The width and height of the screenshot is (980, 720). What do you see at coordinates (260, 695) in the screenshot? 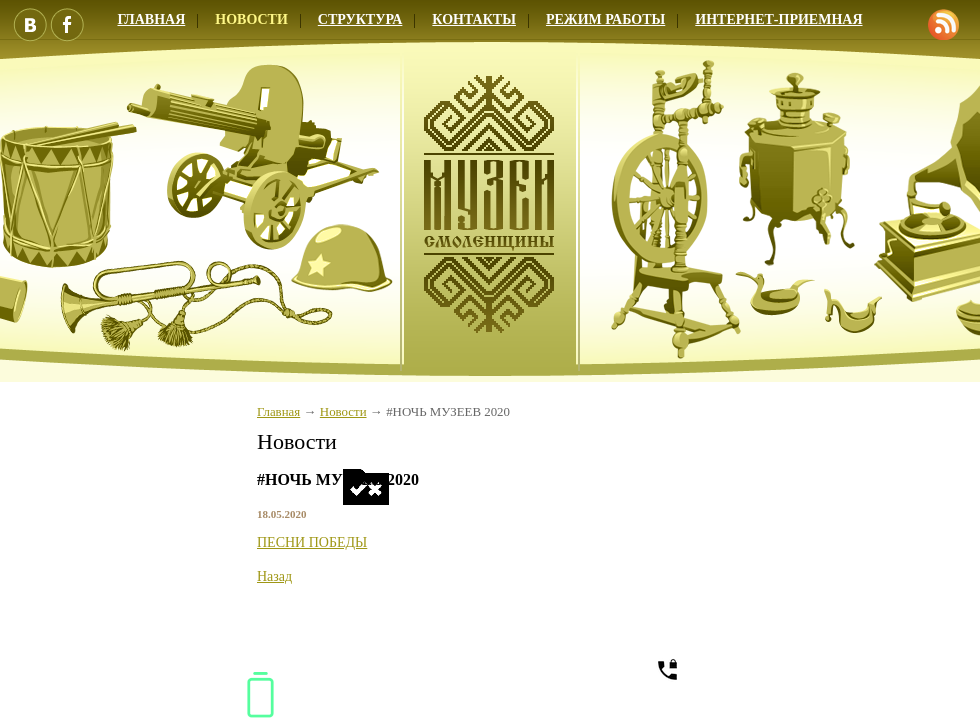
I see `indicates empty or depleted battery` at bounding box center [260, 695].